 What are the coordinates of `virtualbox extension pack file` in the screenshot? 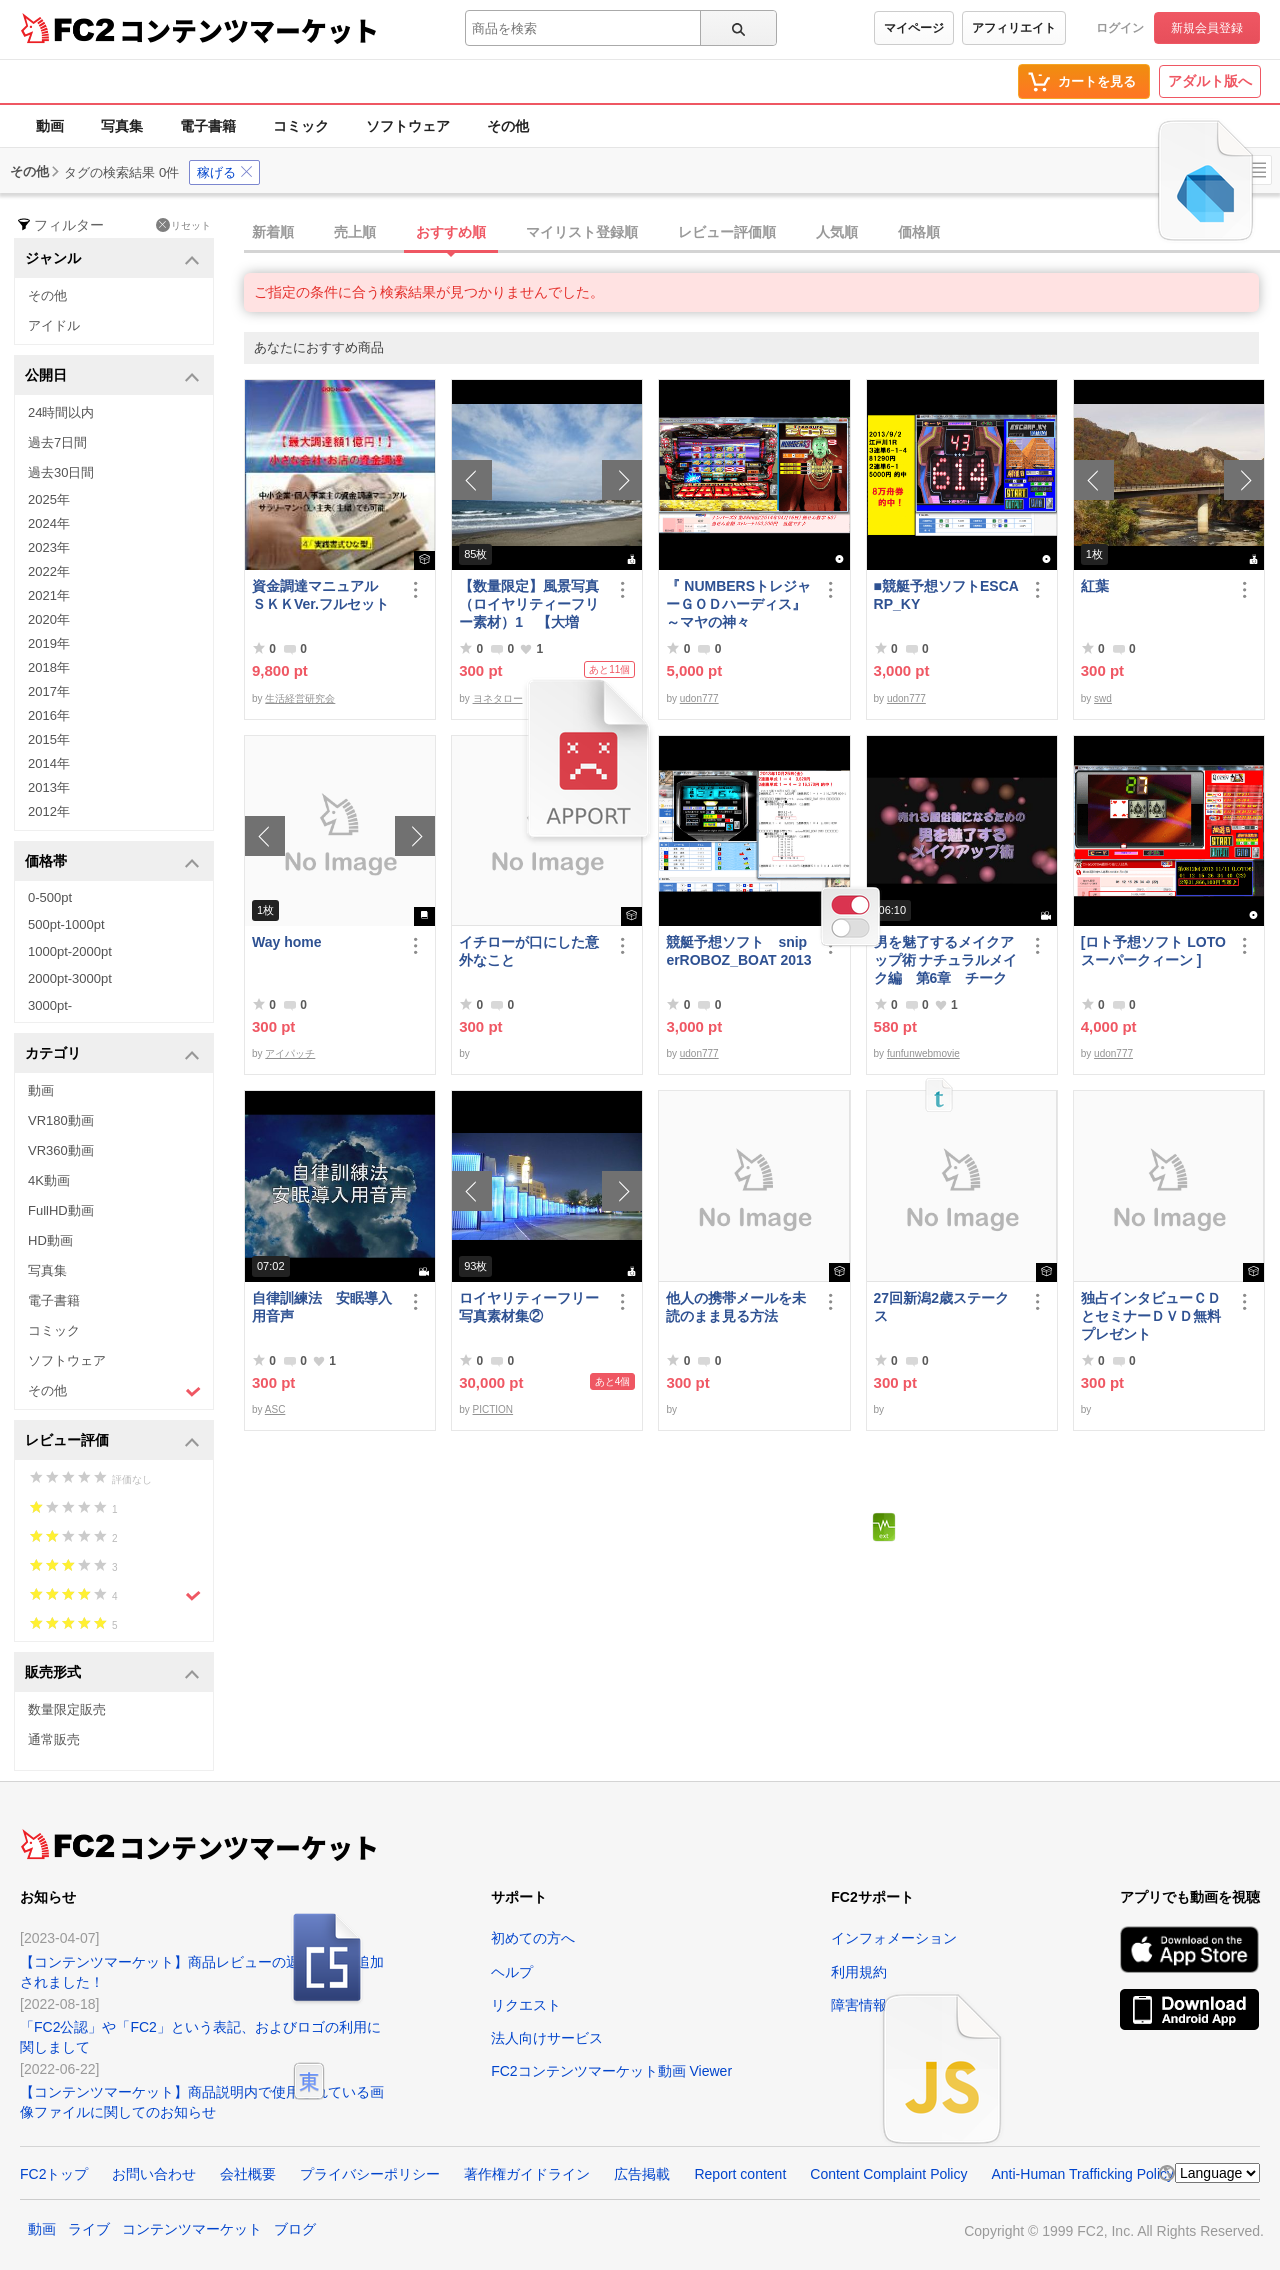 It's located at (884, 1527).